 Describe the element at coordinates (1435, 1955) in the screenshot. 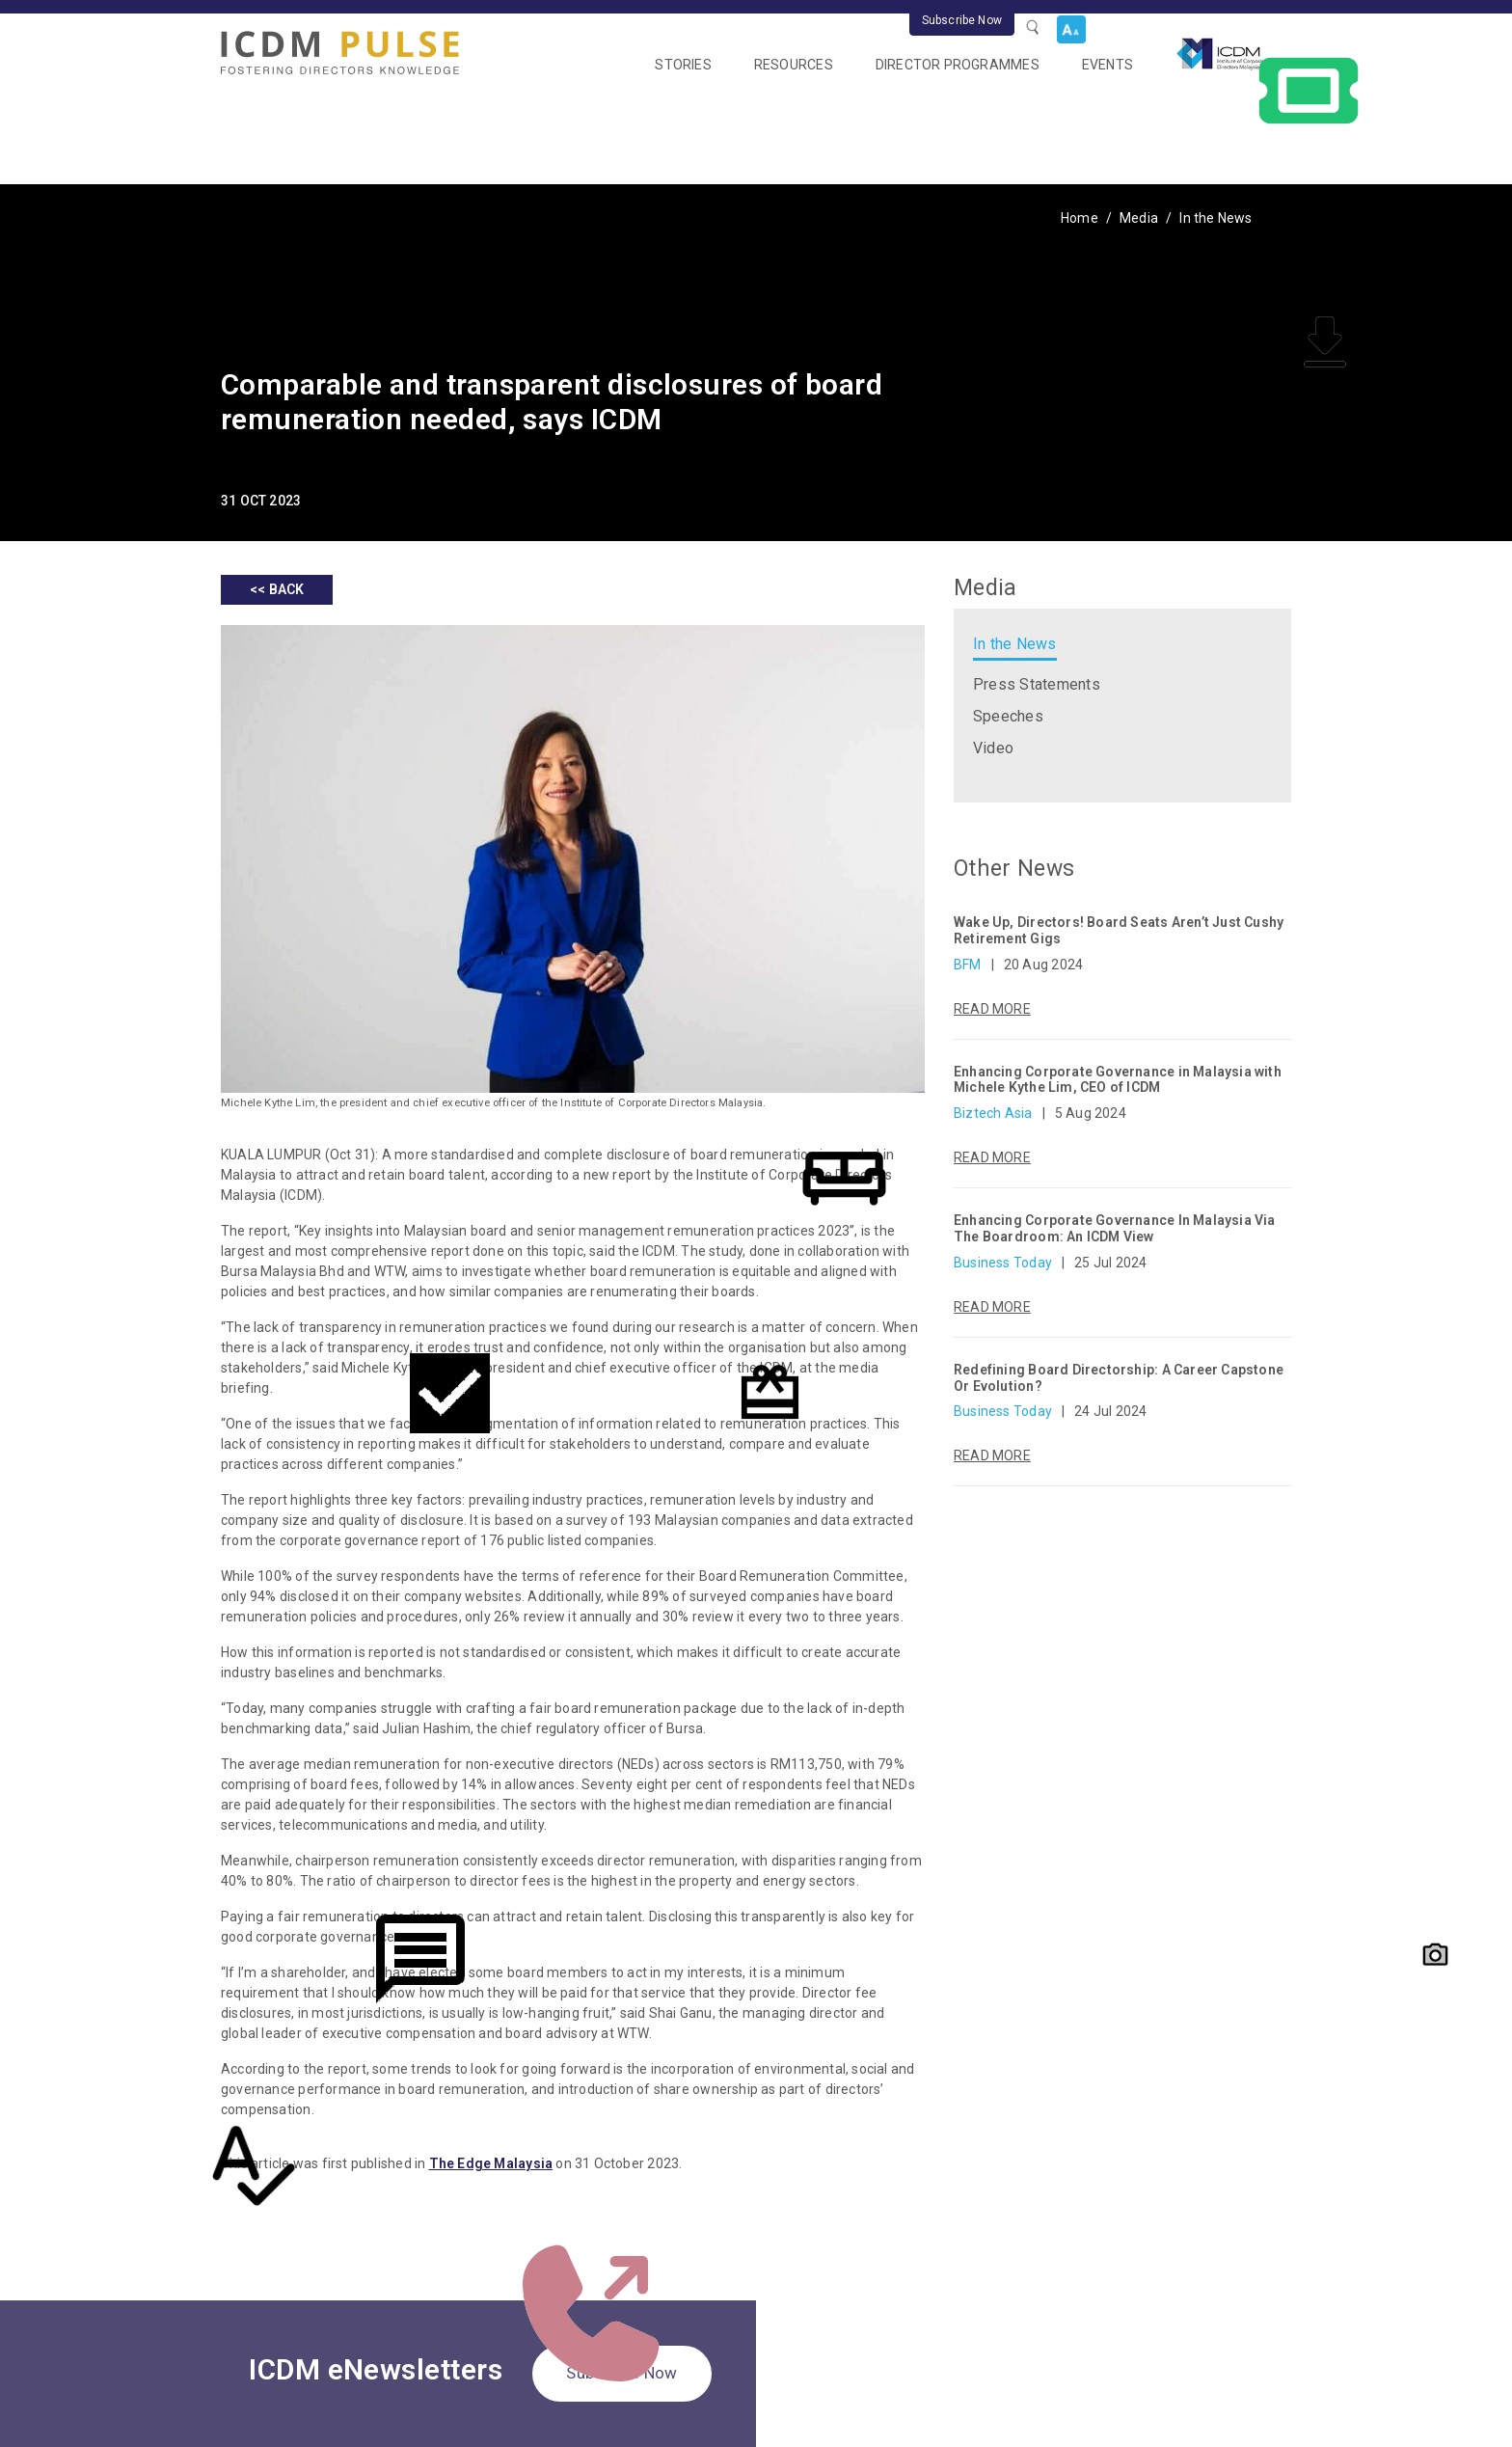

I see `take a photo` at that location.